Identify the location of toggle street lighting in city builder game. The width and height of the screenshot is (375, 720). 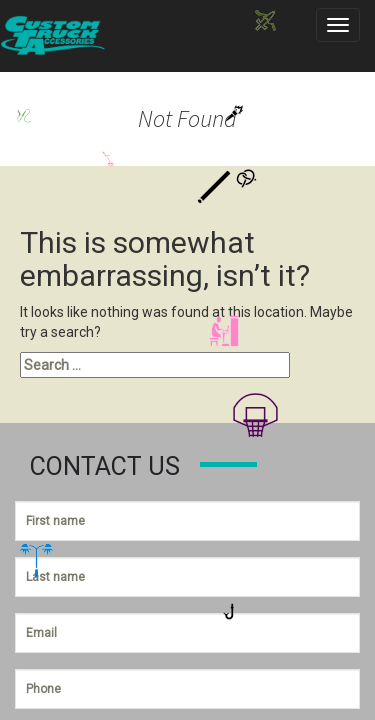
(36, 560).